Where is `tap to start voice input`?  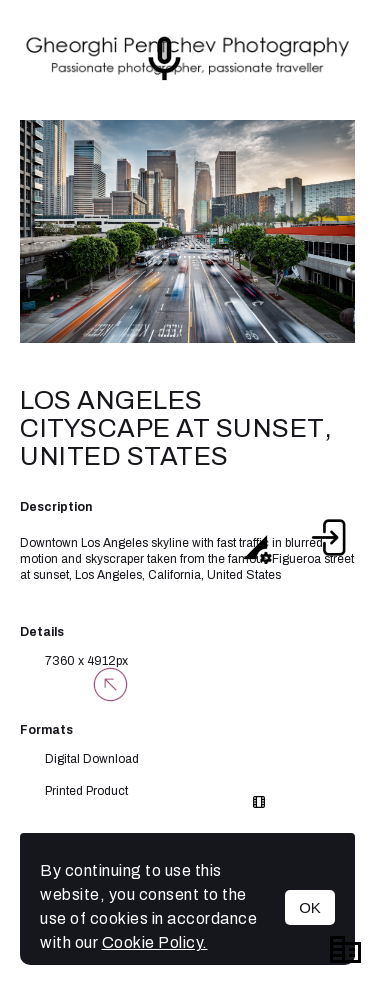 tap to start voice input is located at coordinates (164, 59).